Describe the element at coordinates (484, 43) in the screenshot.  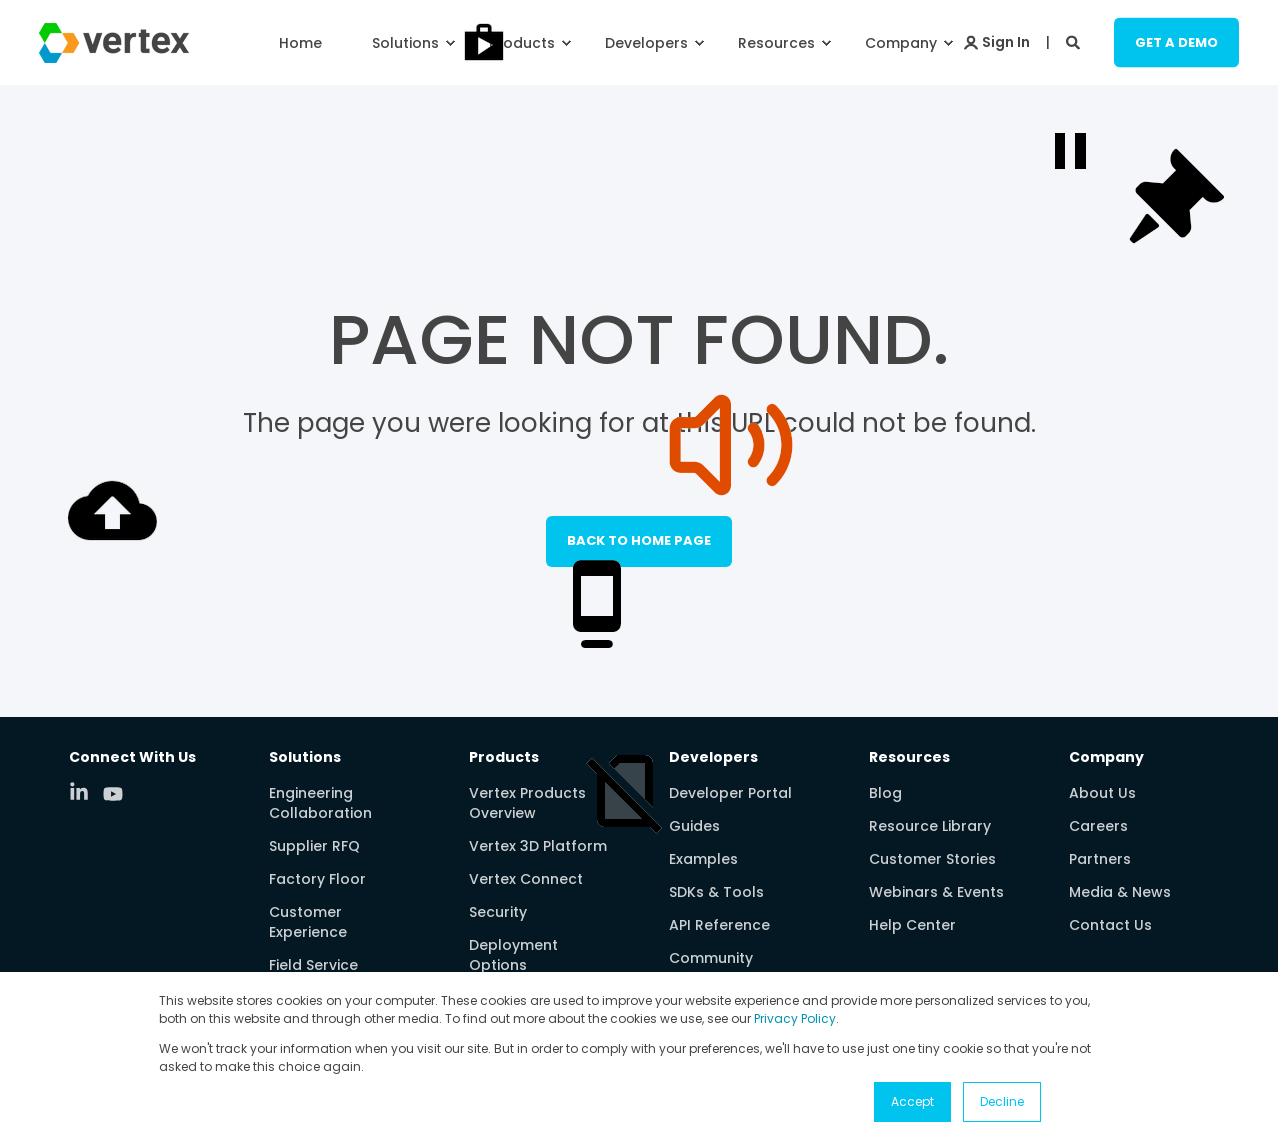
I see `open the app store or marketplace` at that location.